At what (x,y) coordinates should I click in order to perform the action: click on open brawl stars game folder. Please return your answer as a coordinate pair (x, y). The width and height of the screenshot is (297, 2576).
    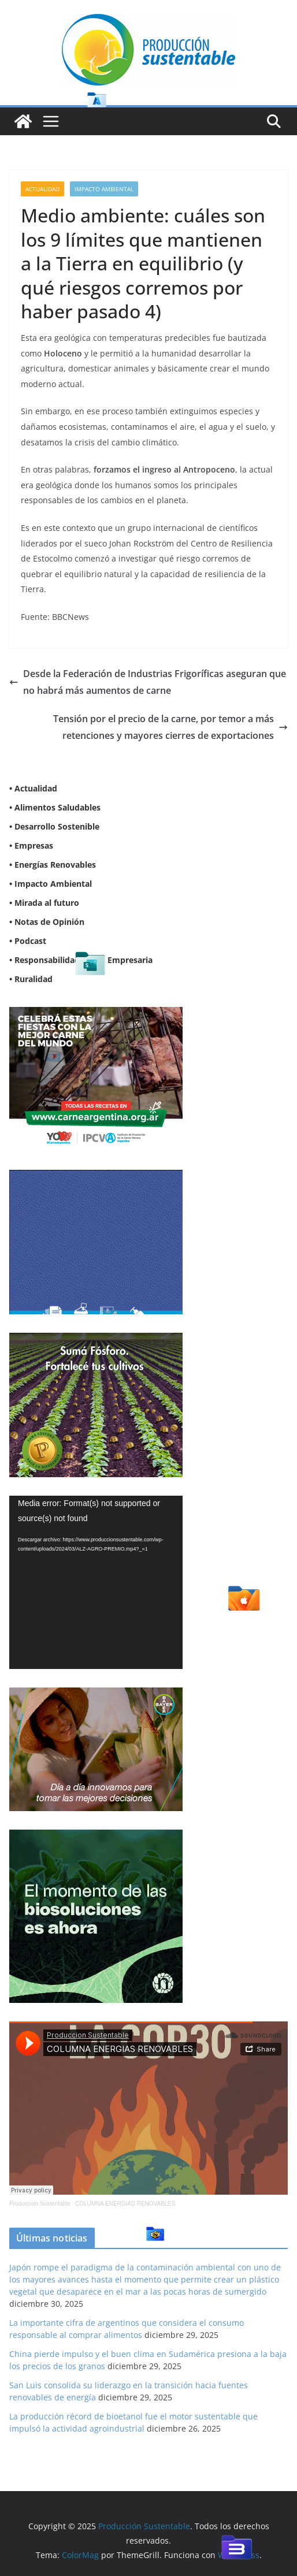
    Looking at the image, I should click on (155, 2234).